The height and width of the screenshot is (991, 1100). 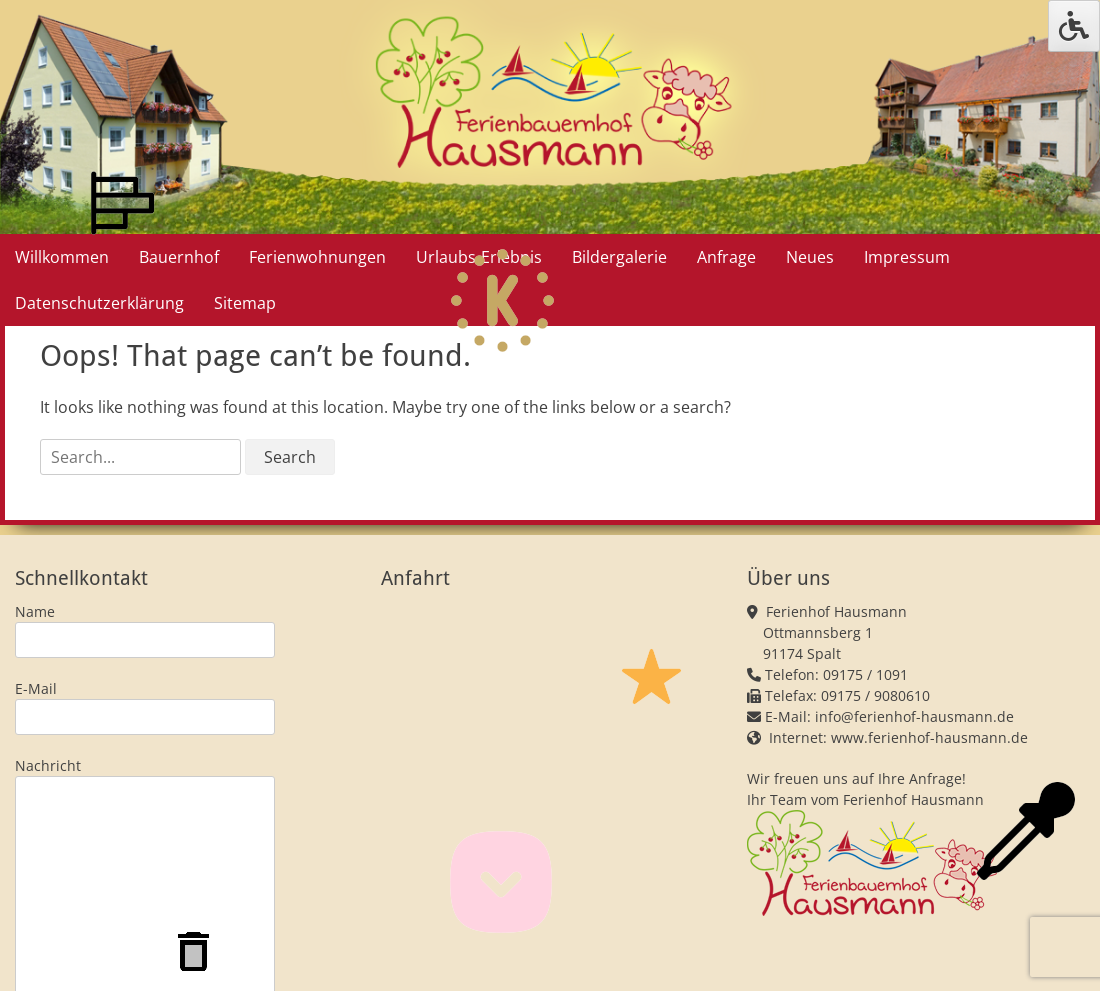 What do you see at coordinates (1026, 831) in the screenshot?
I see `pick a color from the canvas` at bounding box center [1026, 831].